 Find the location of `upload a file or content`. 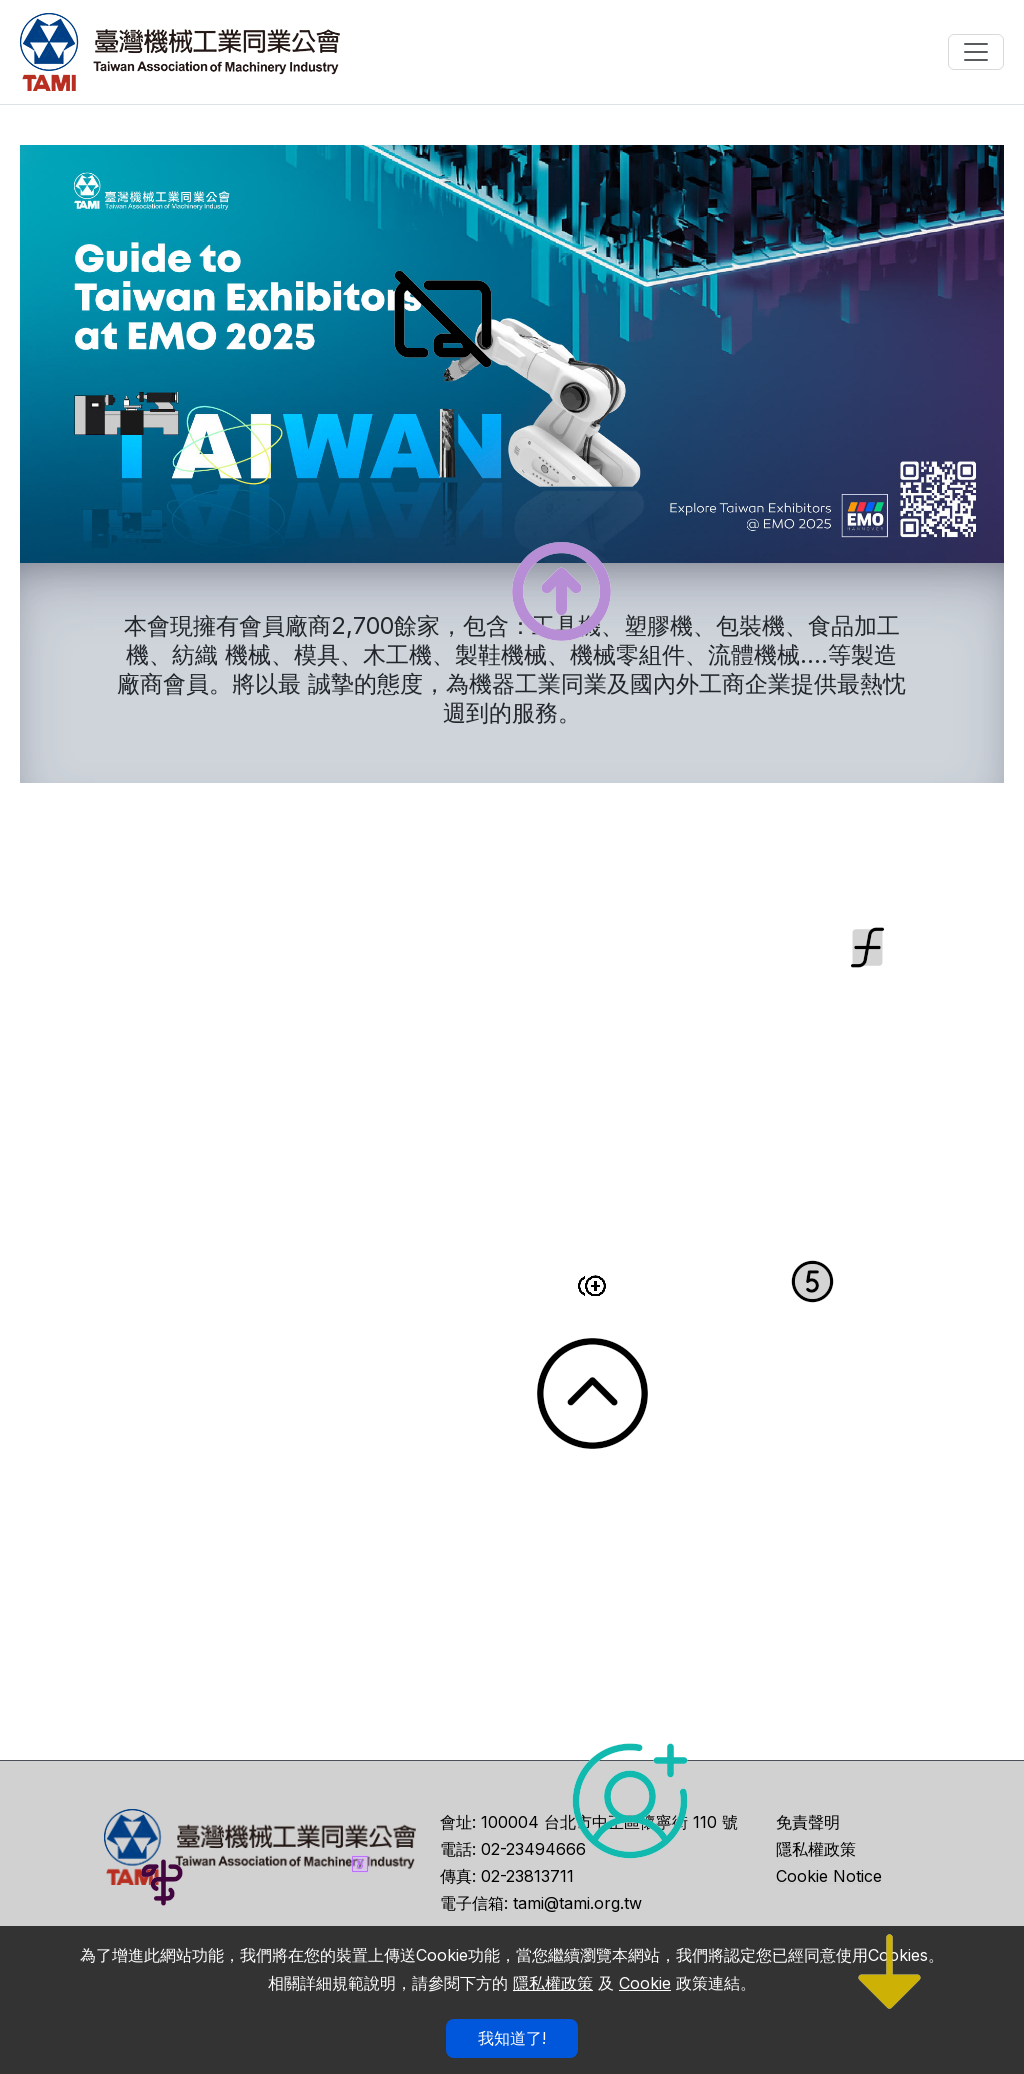

upload a file or content is located at coordinates (561, 591).